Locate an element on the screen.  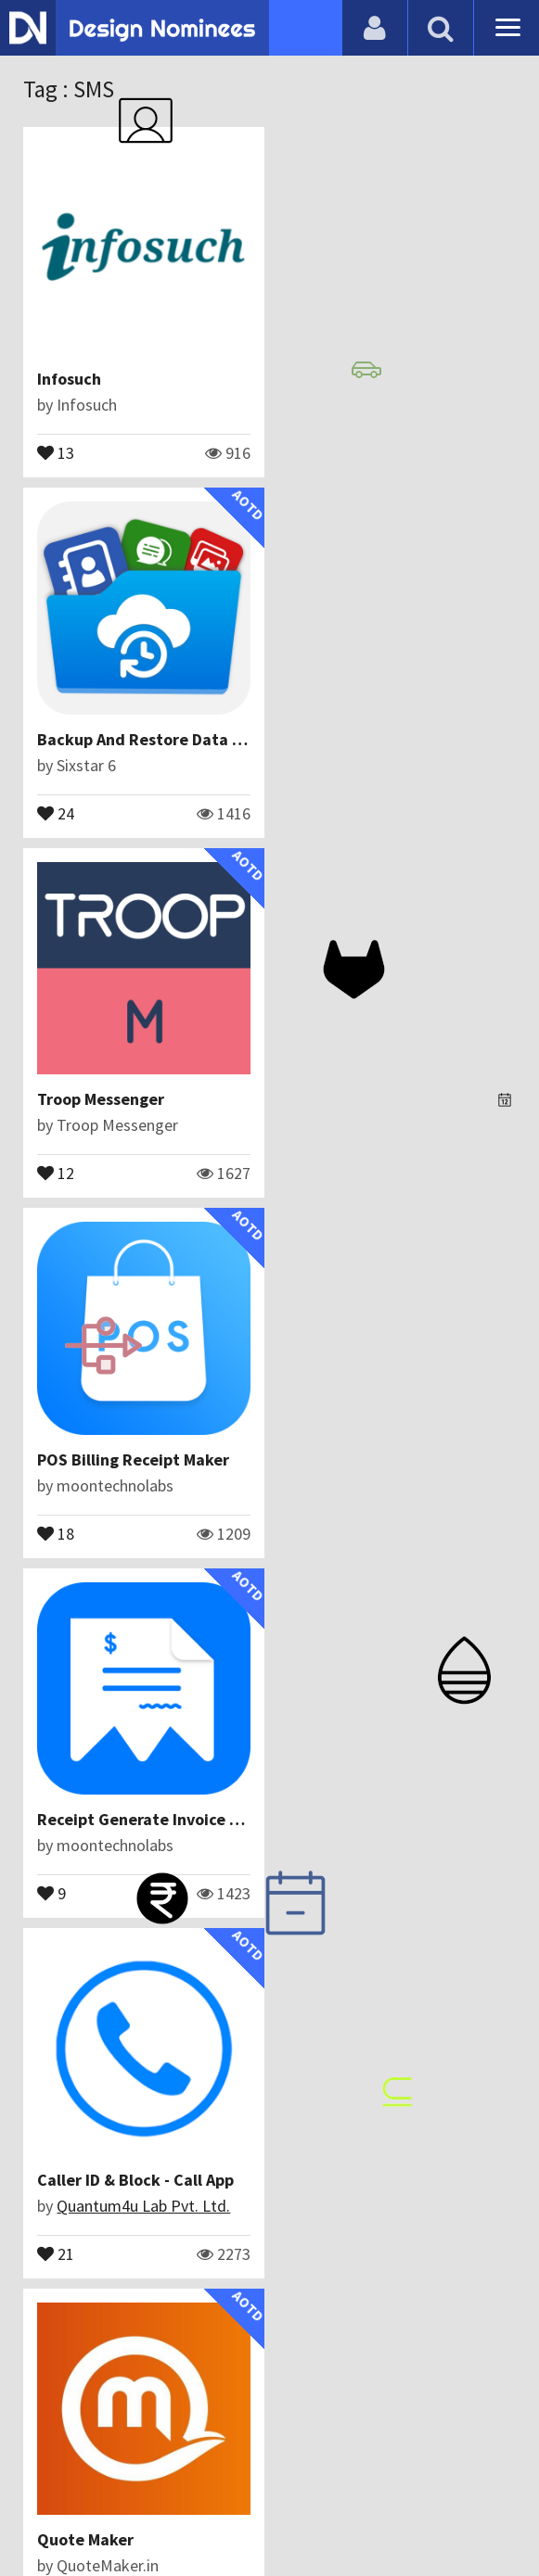
view user profile is located at coordinates (146, 121).